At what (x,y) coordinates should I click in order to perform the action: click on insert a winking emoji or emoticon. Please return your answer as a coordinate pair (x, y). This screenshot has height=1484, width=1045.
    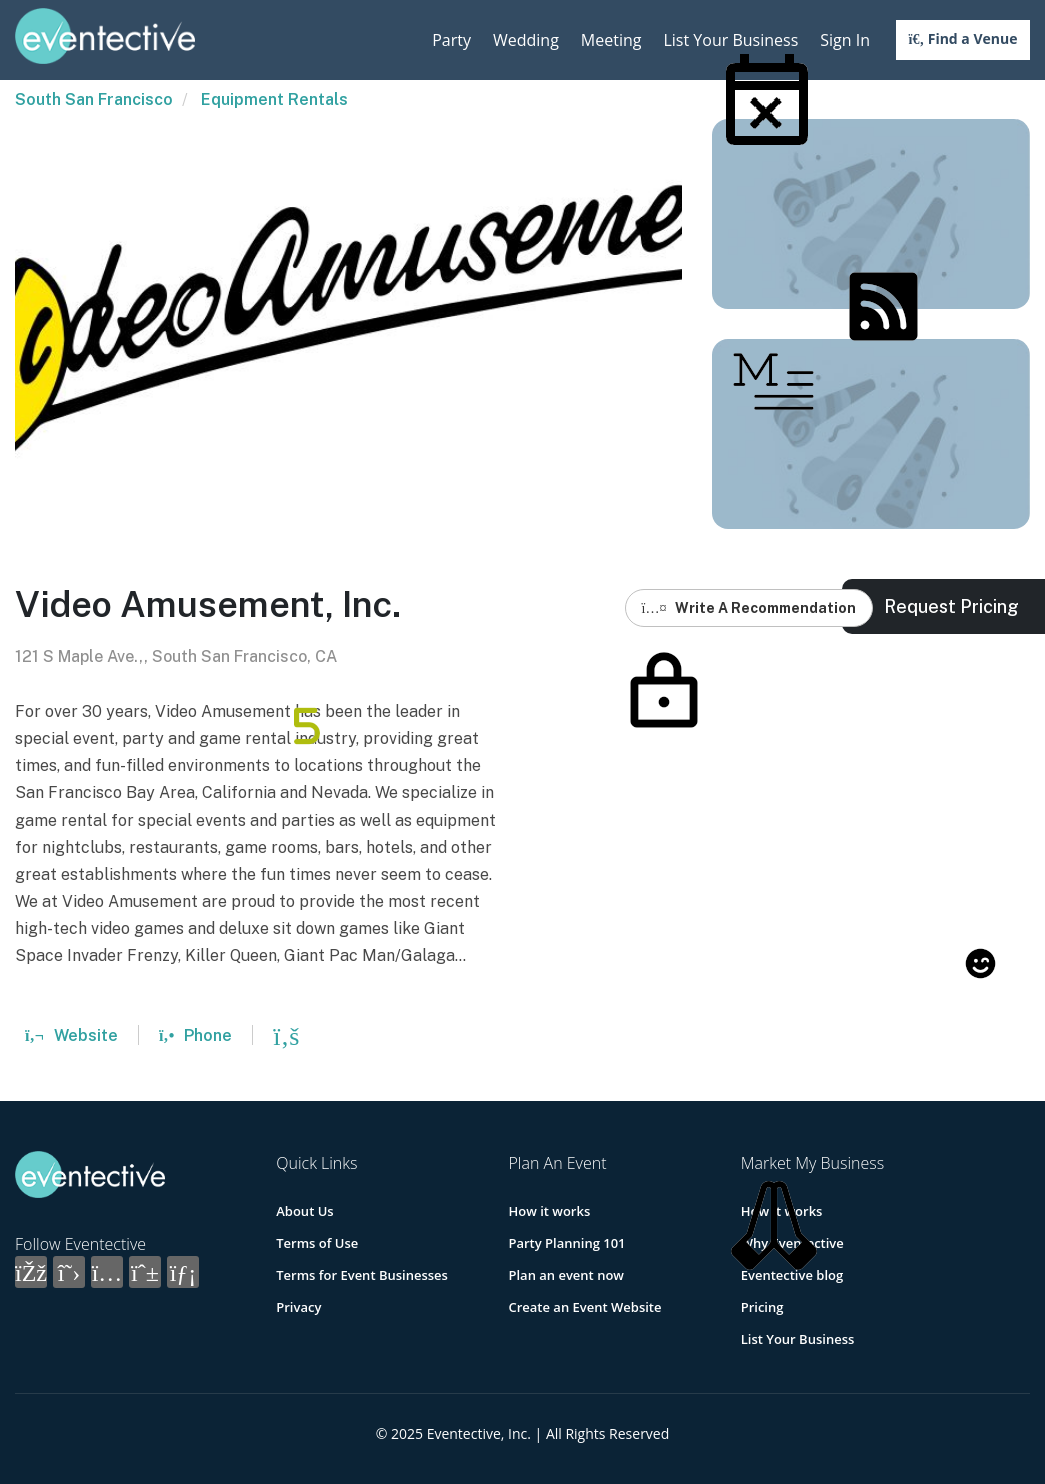
    Looking at the image, I should click on (980, 963).